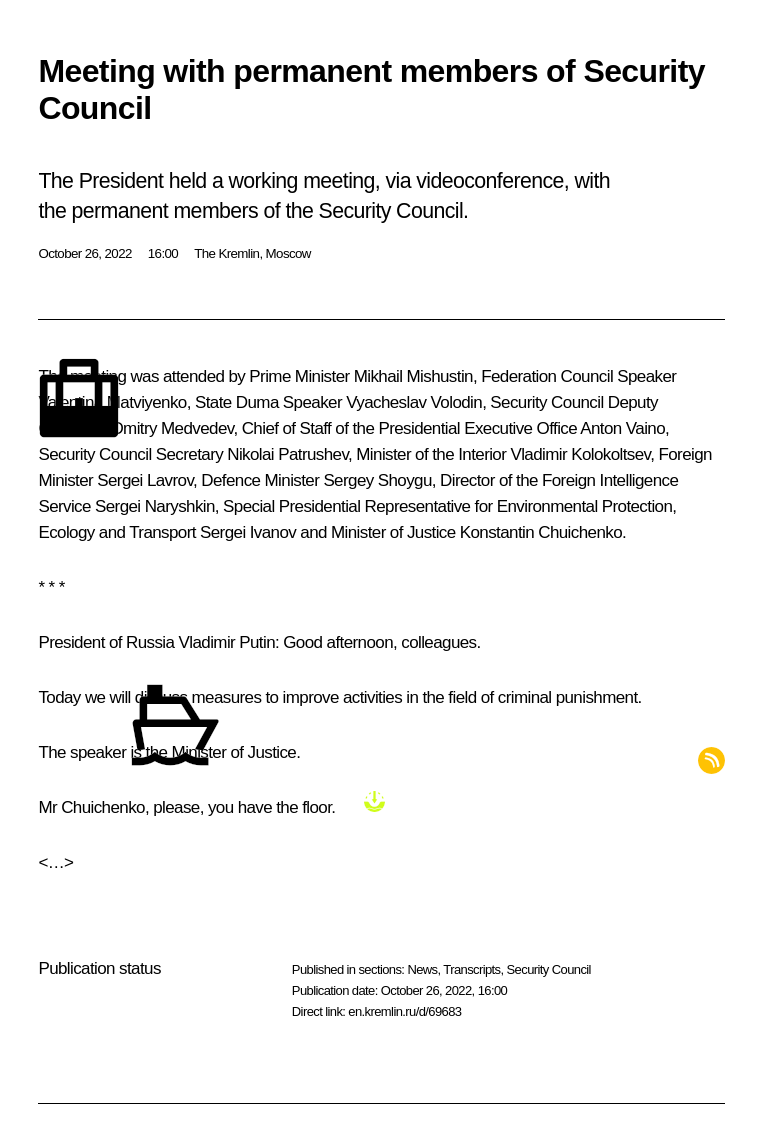  I want to click on access work or business documents, so click(79, 402).